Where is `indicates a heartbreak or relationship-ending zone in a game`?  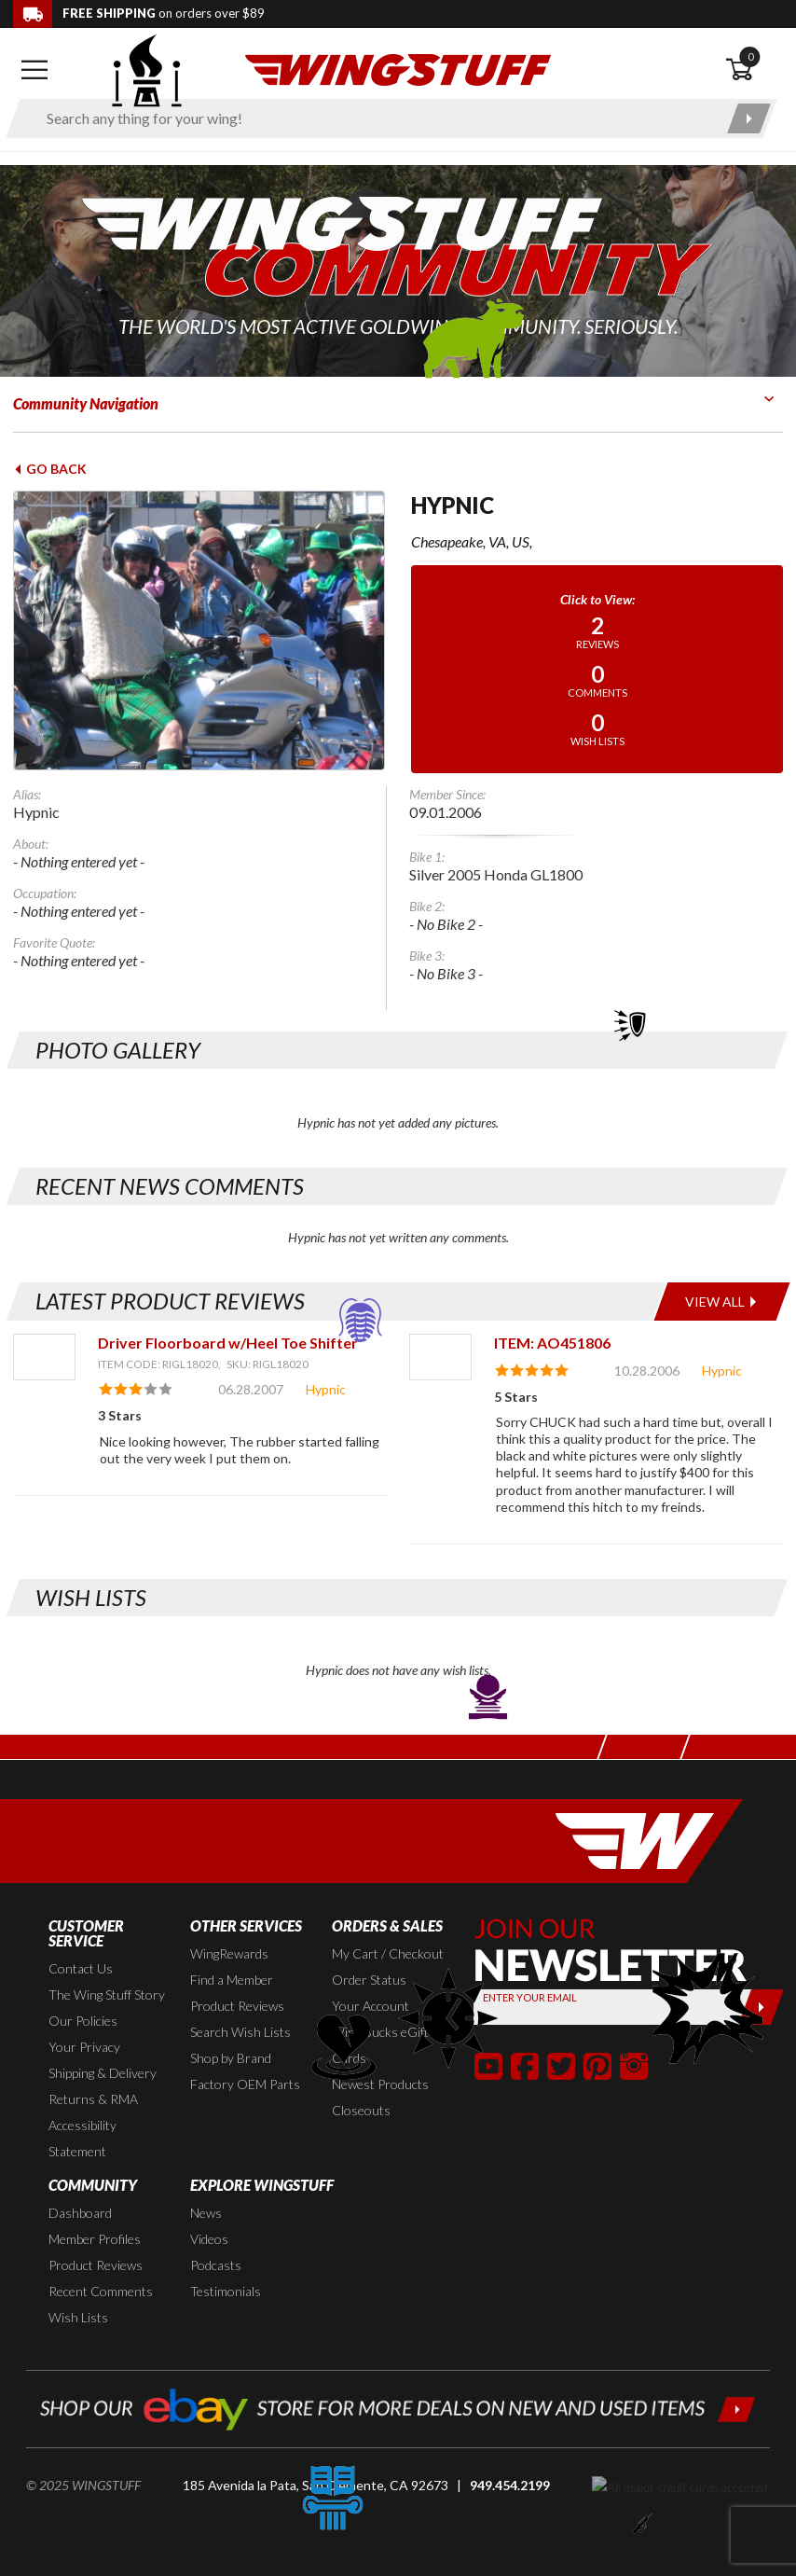 indicates a heartbreak or relationship-ending zone in a game is located at coordinates (344, 2047).